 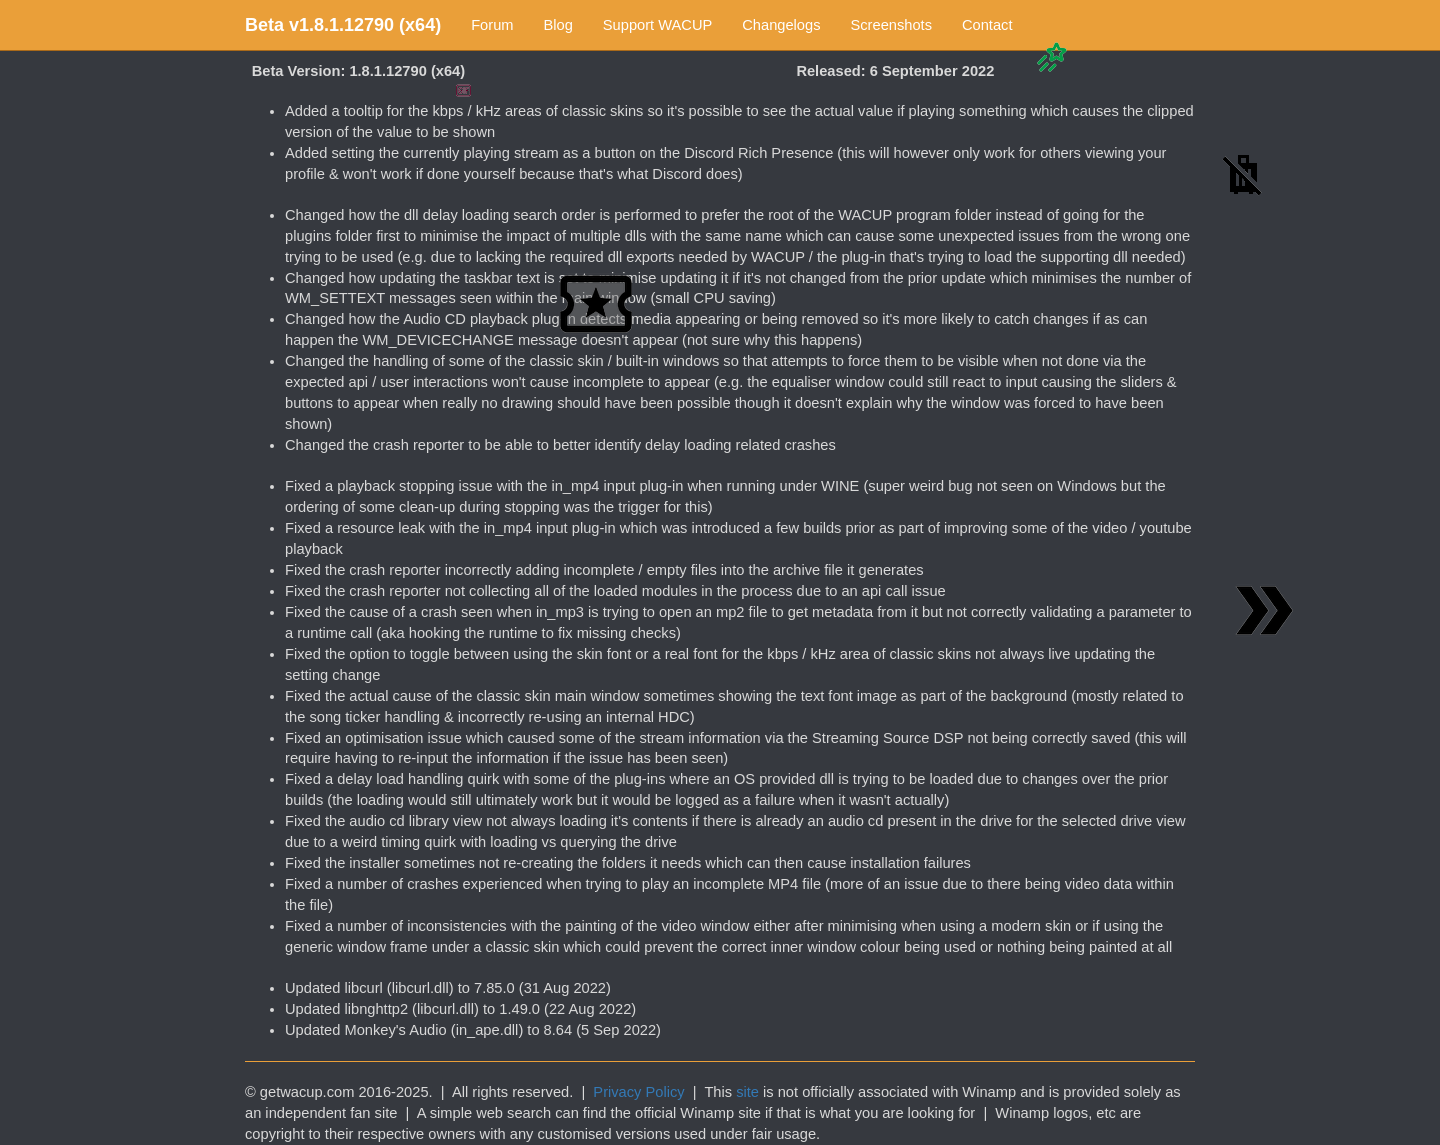 What do you see at coordinates (1263, 610) in the screenshot?
I see `skip forward or advance quickly` at bounding box center [1263, 610].